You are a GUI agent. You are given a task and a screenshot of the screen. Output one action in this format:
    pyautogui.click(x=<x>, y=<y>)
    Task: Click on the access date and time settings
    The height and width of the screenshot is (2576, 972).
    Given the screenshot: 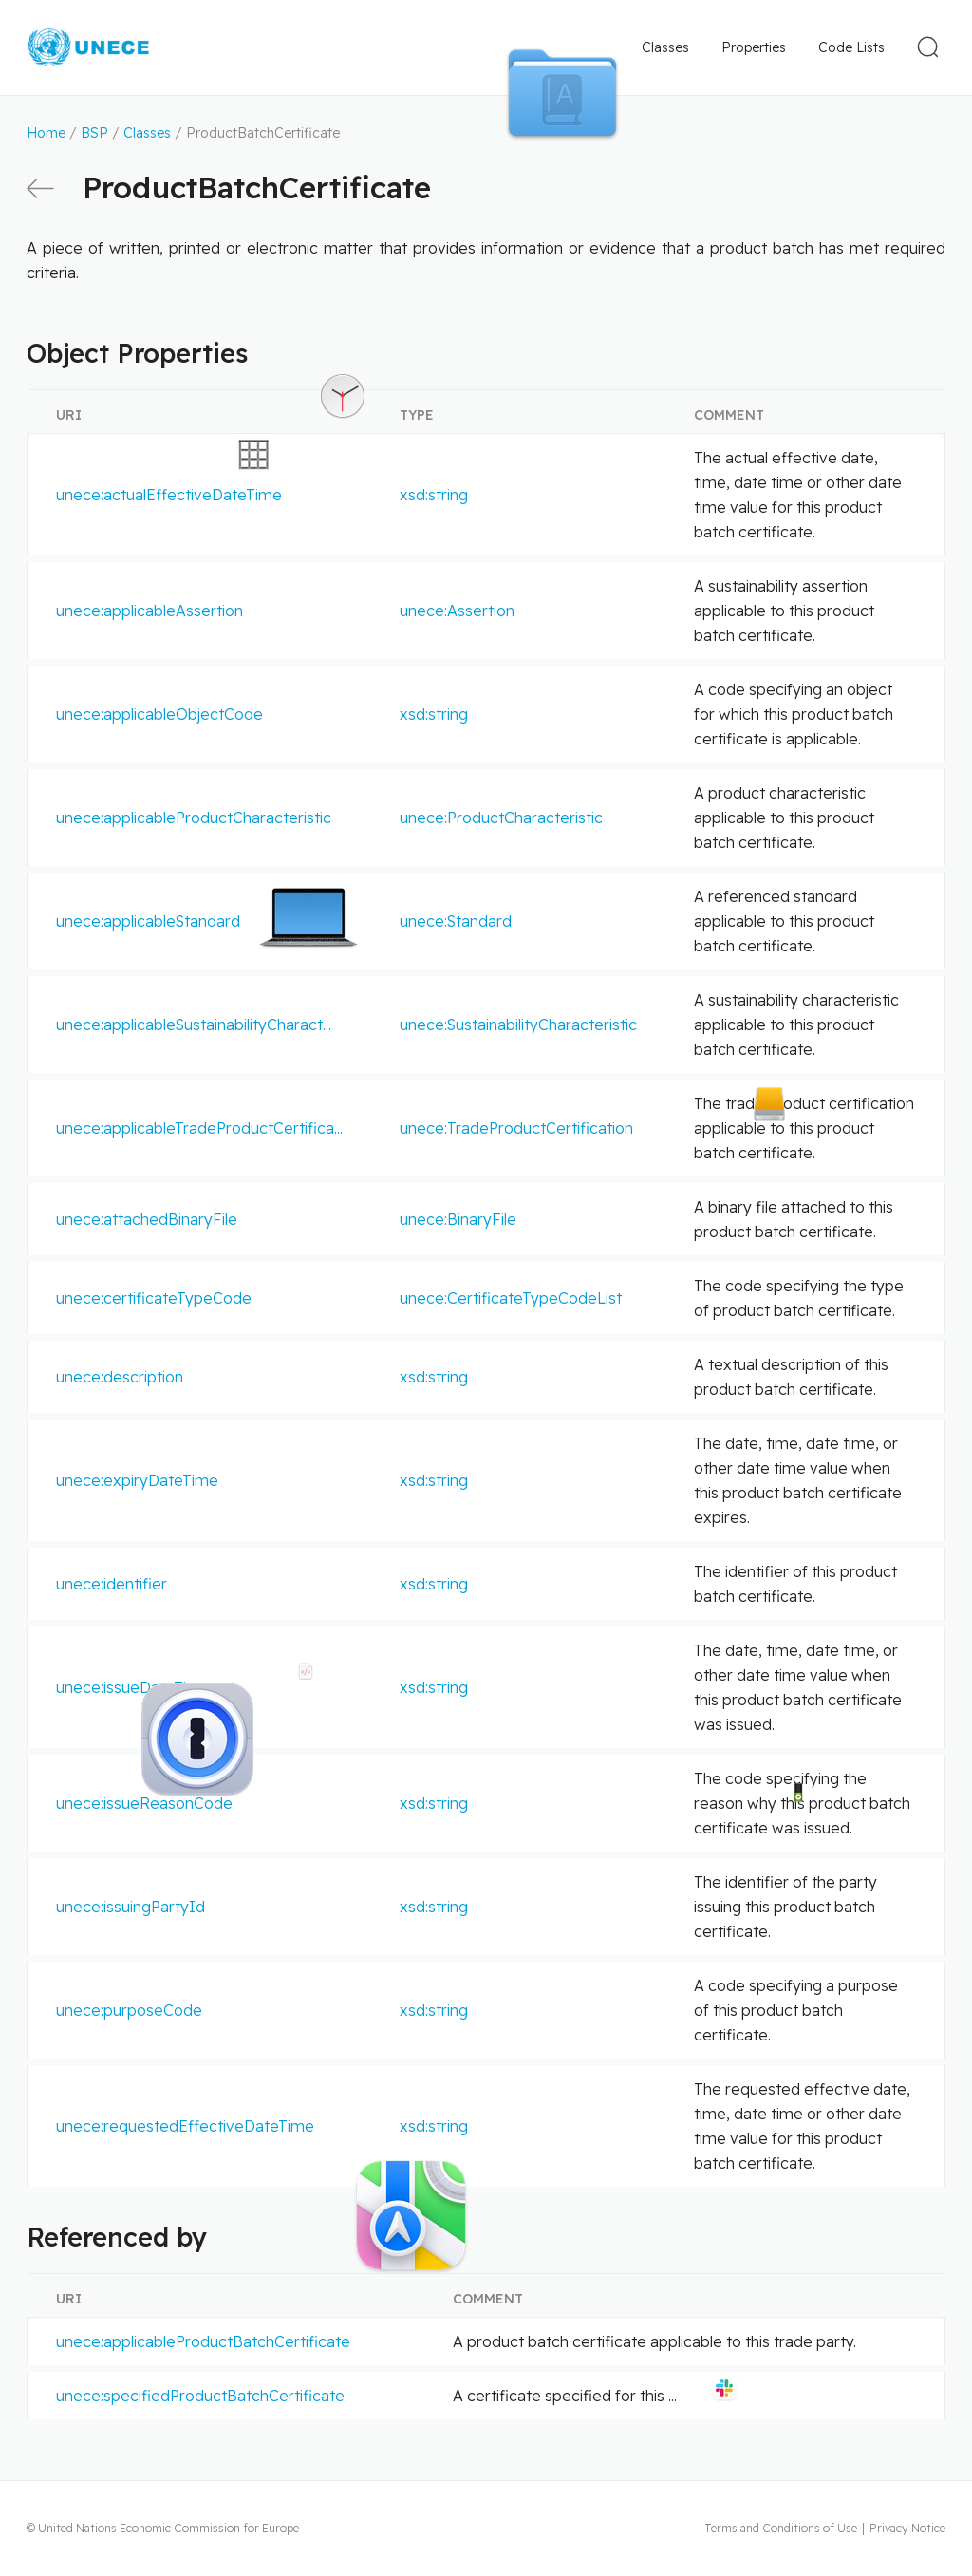 What is the action you would take?
    pyautogui.click(x=343, y=396)
    